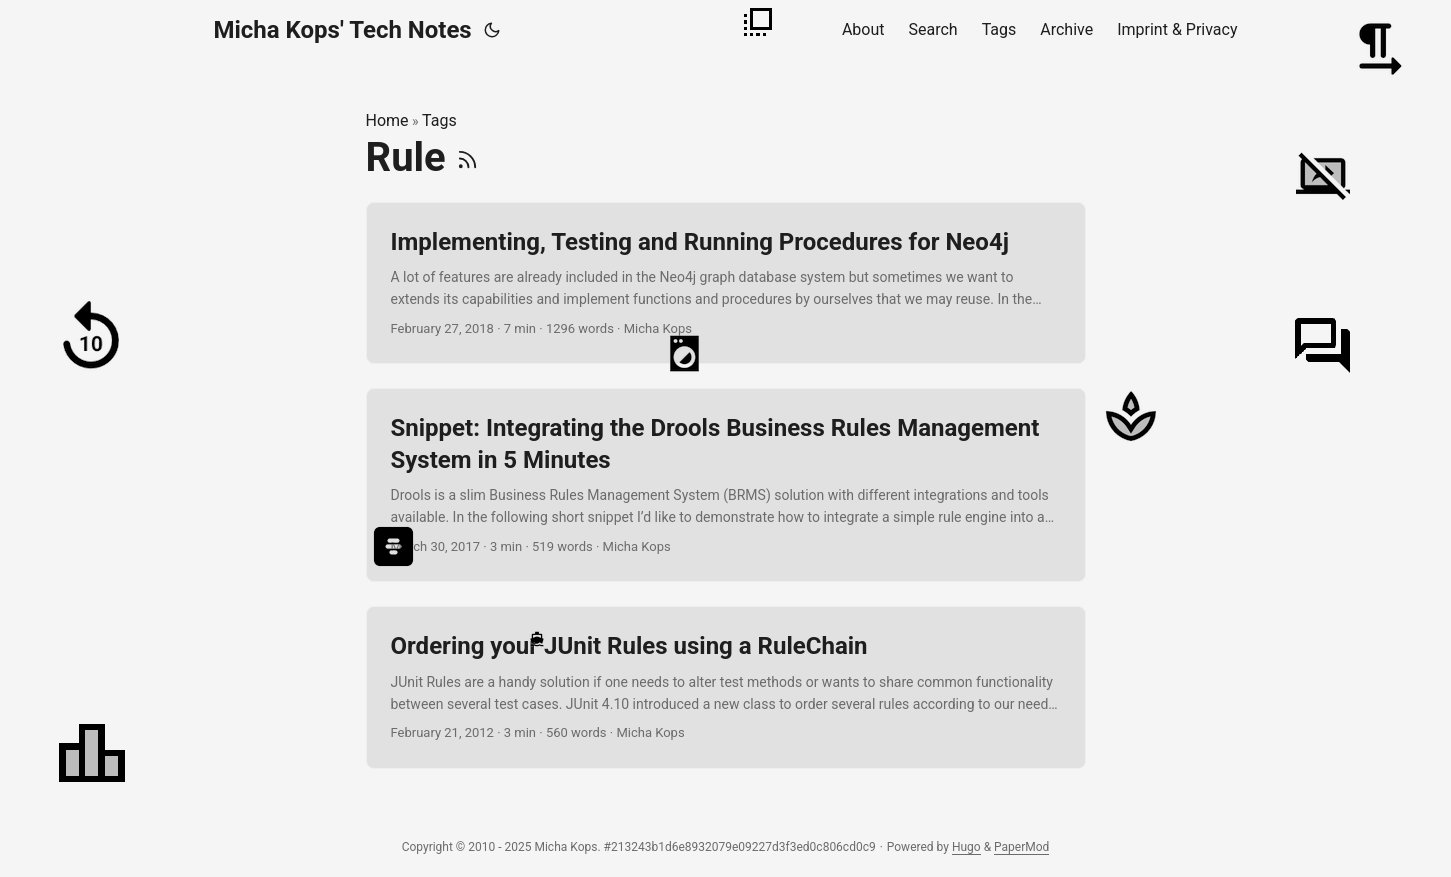  What do you see at coordinates (1322, 345) in the screenshot?
I see `open discussion forum or community chat` at bounding box center [1322, 345].